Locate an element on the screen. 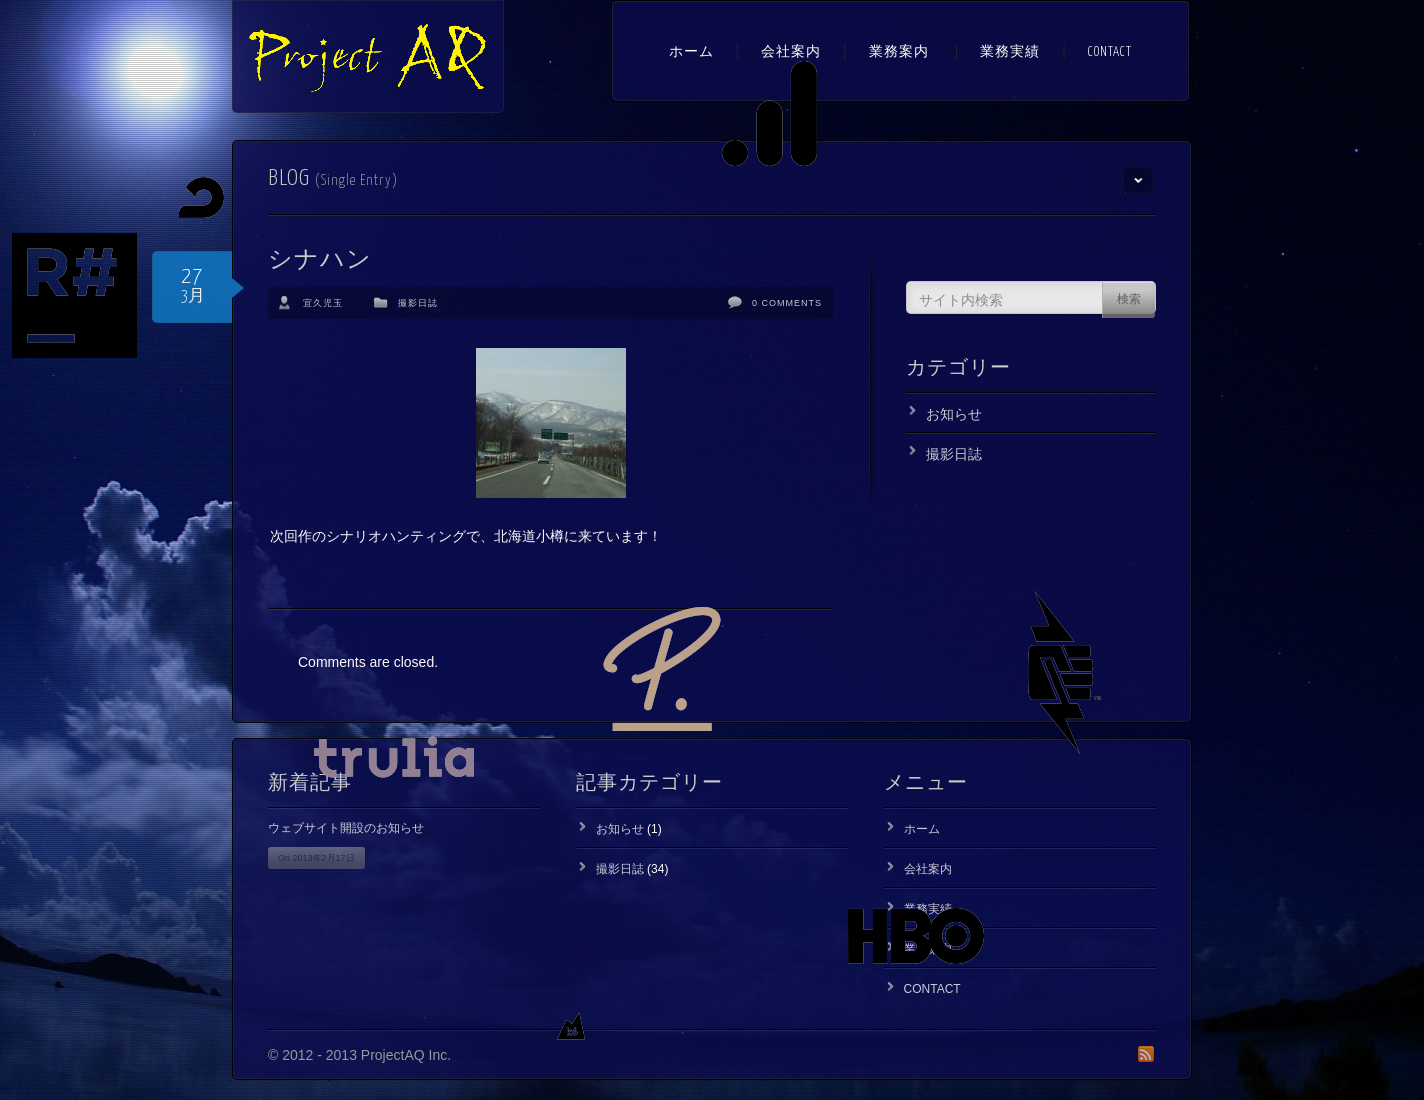  k6 load testing tool logo is located at coordinates (571, 1026).